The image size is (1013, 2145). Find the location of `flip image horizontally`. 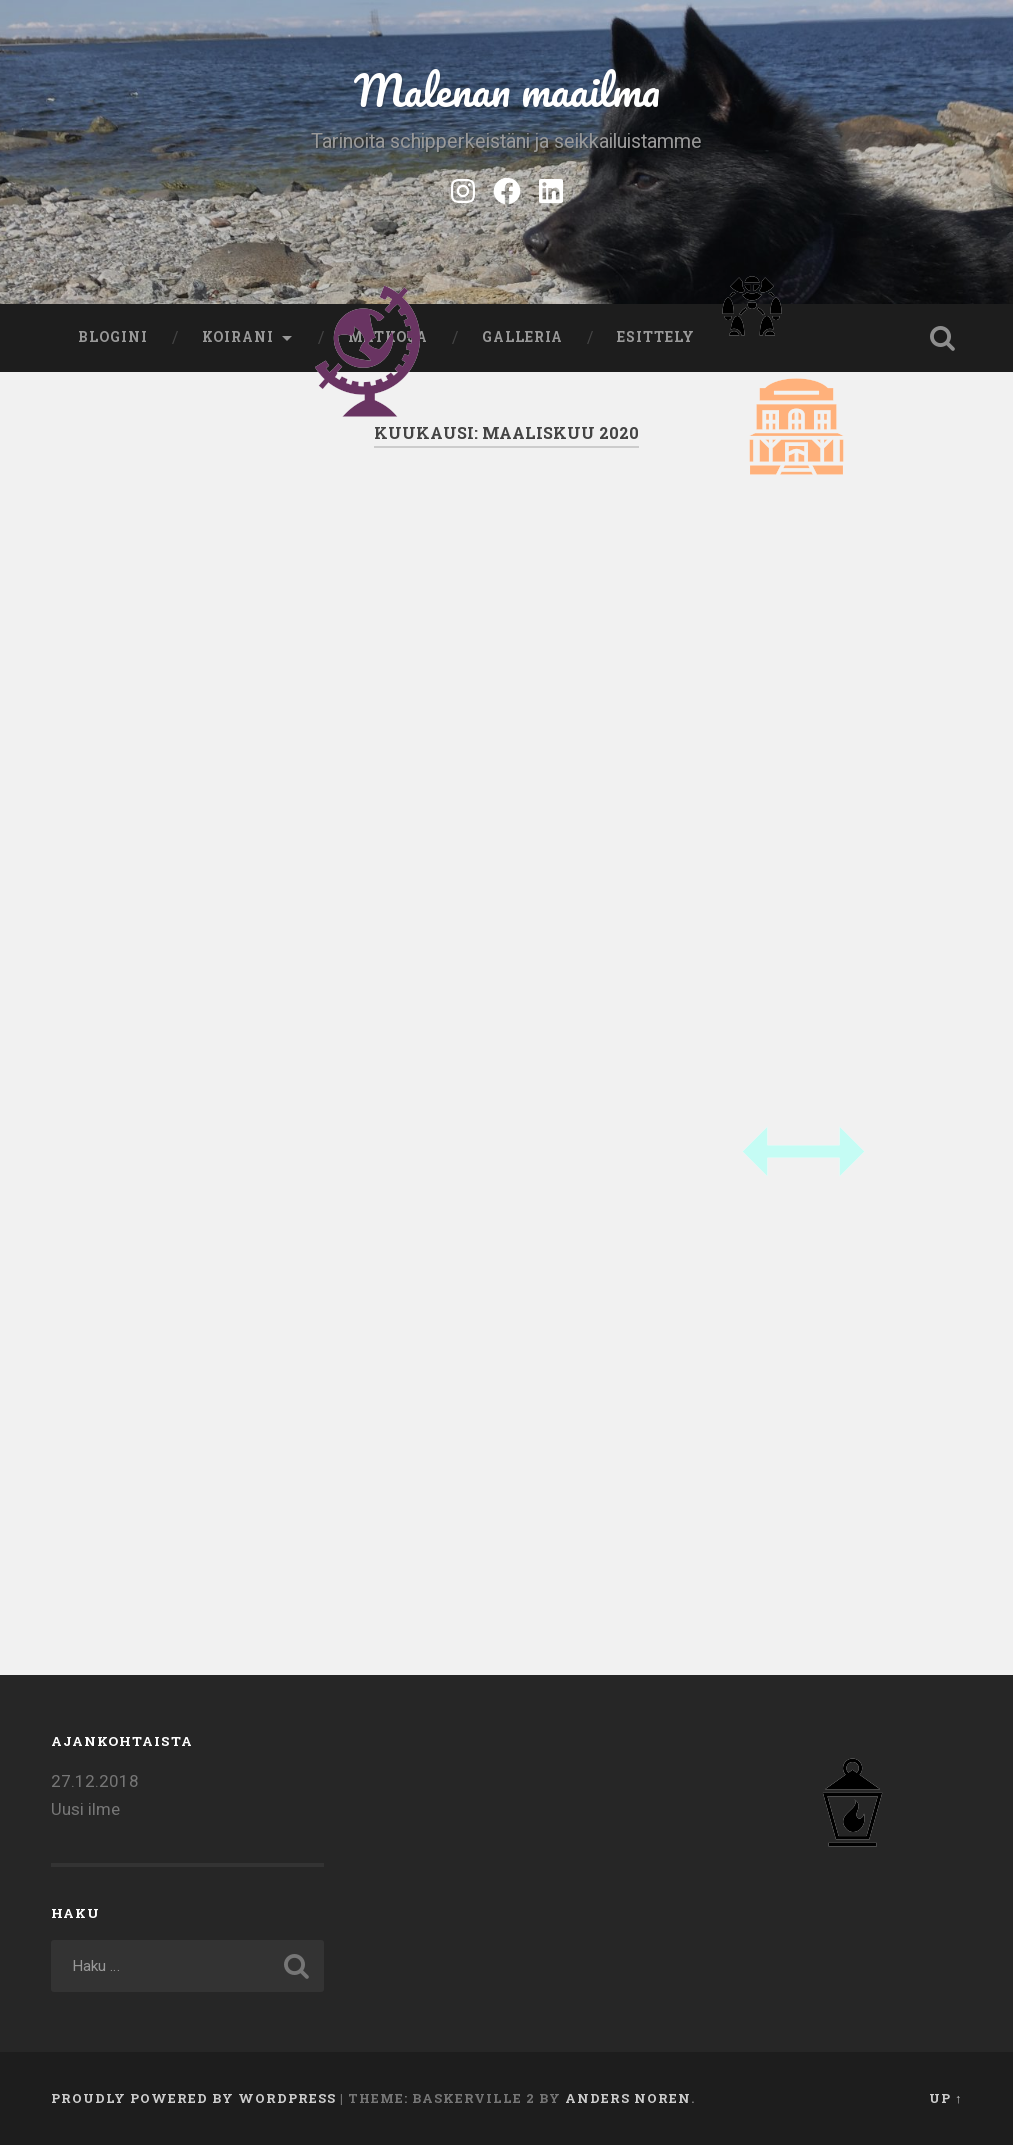

flip image horizontally is located at coordinates (803, 1151).